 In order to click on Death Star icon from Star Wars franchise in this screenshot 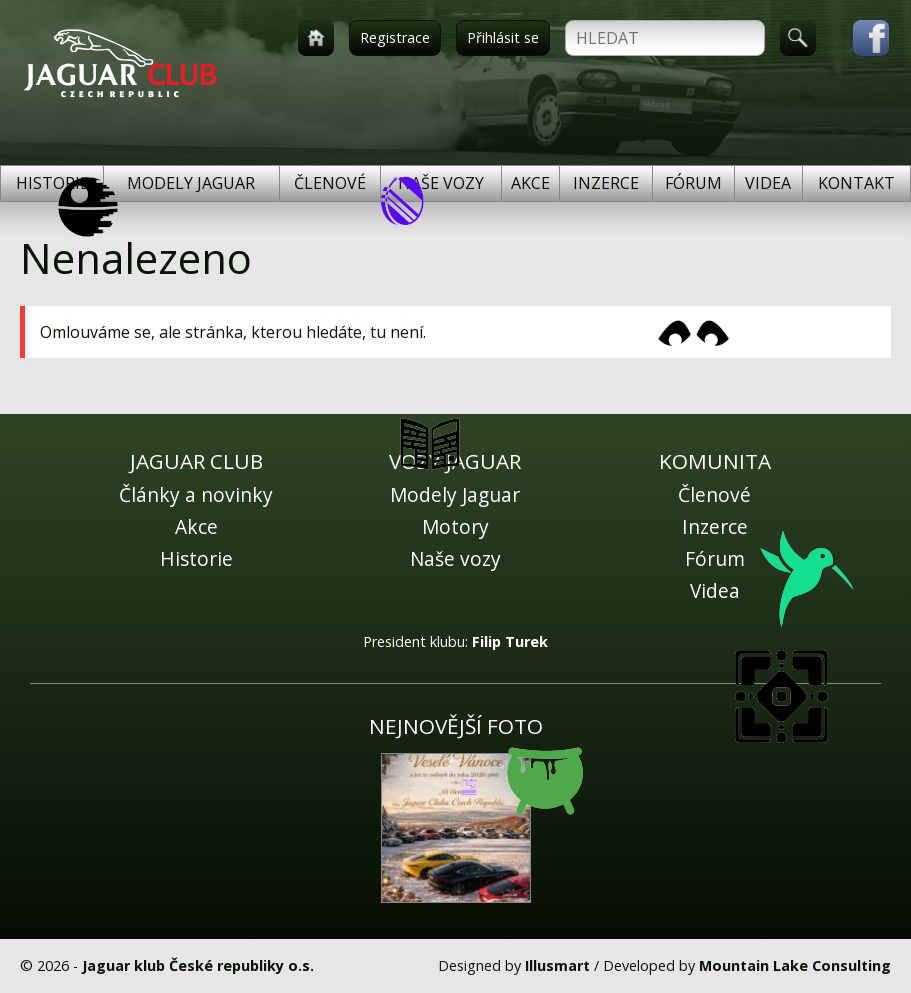, I will do `click(88, 207)`.